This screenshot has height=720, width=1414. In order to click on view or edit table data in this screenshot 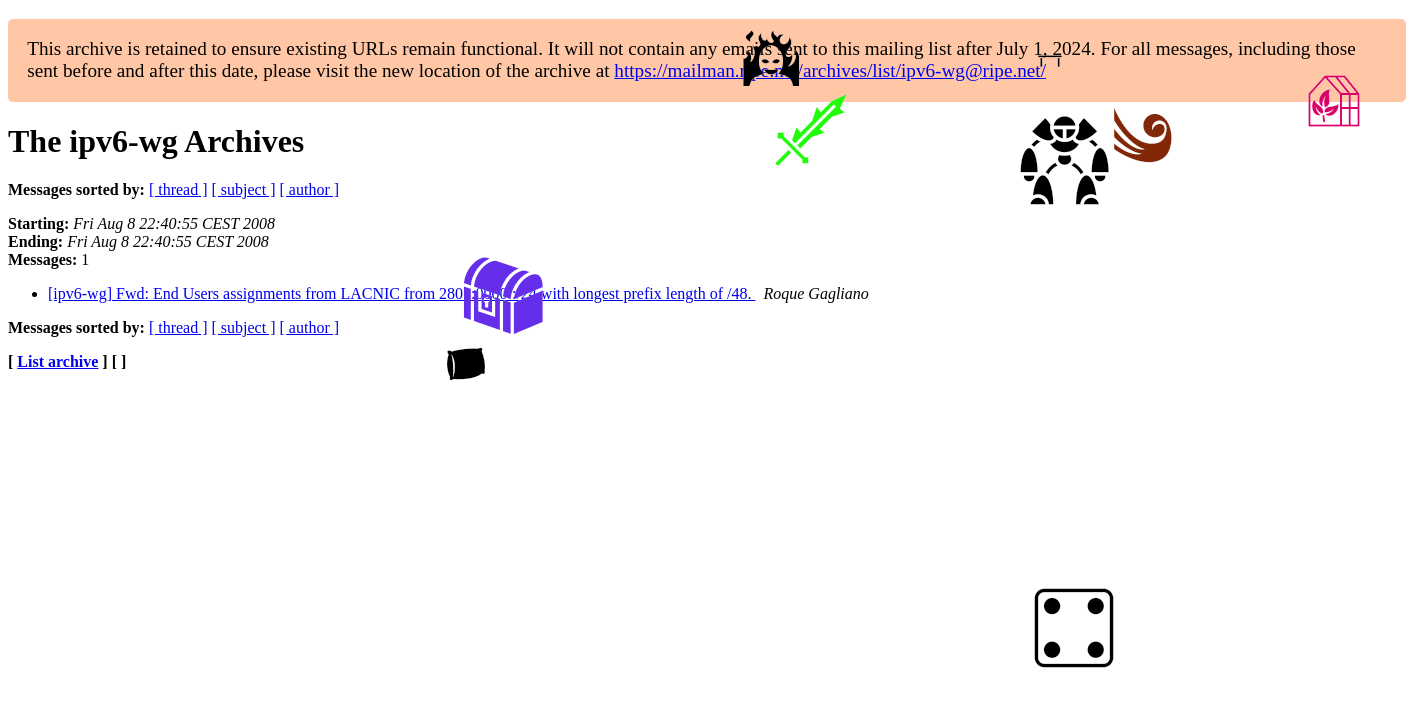, I will do `click(1050, 55)`.